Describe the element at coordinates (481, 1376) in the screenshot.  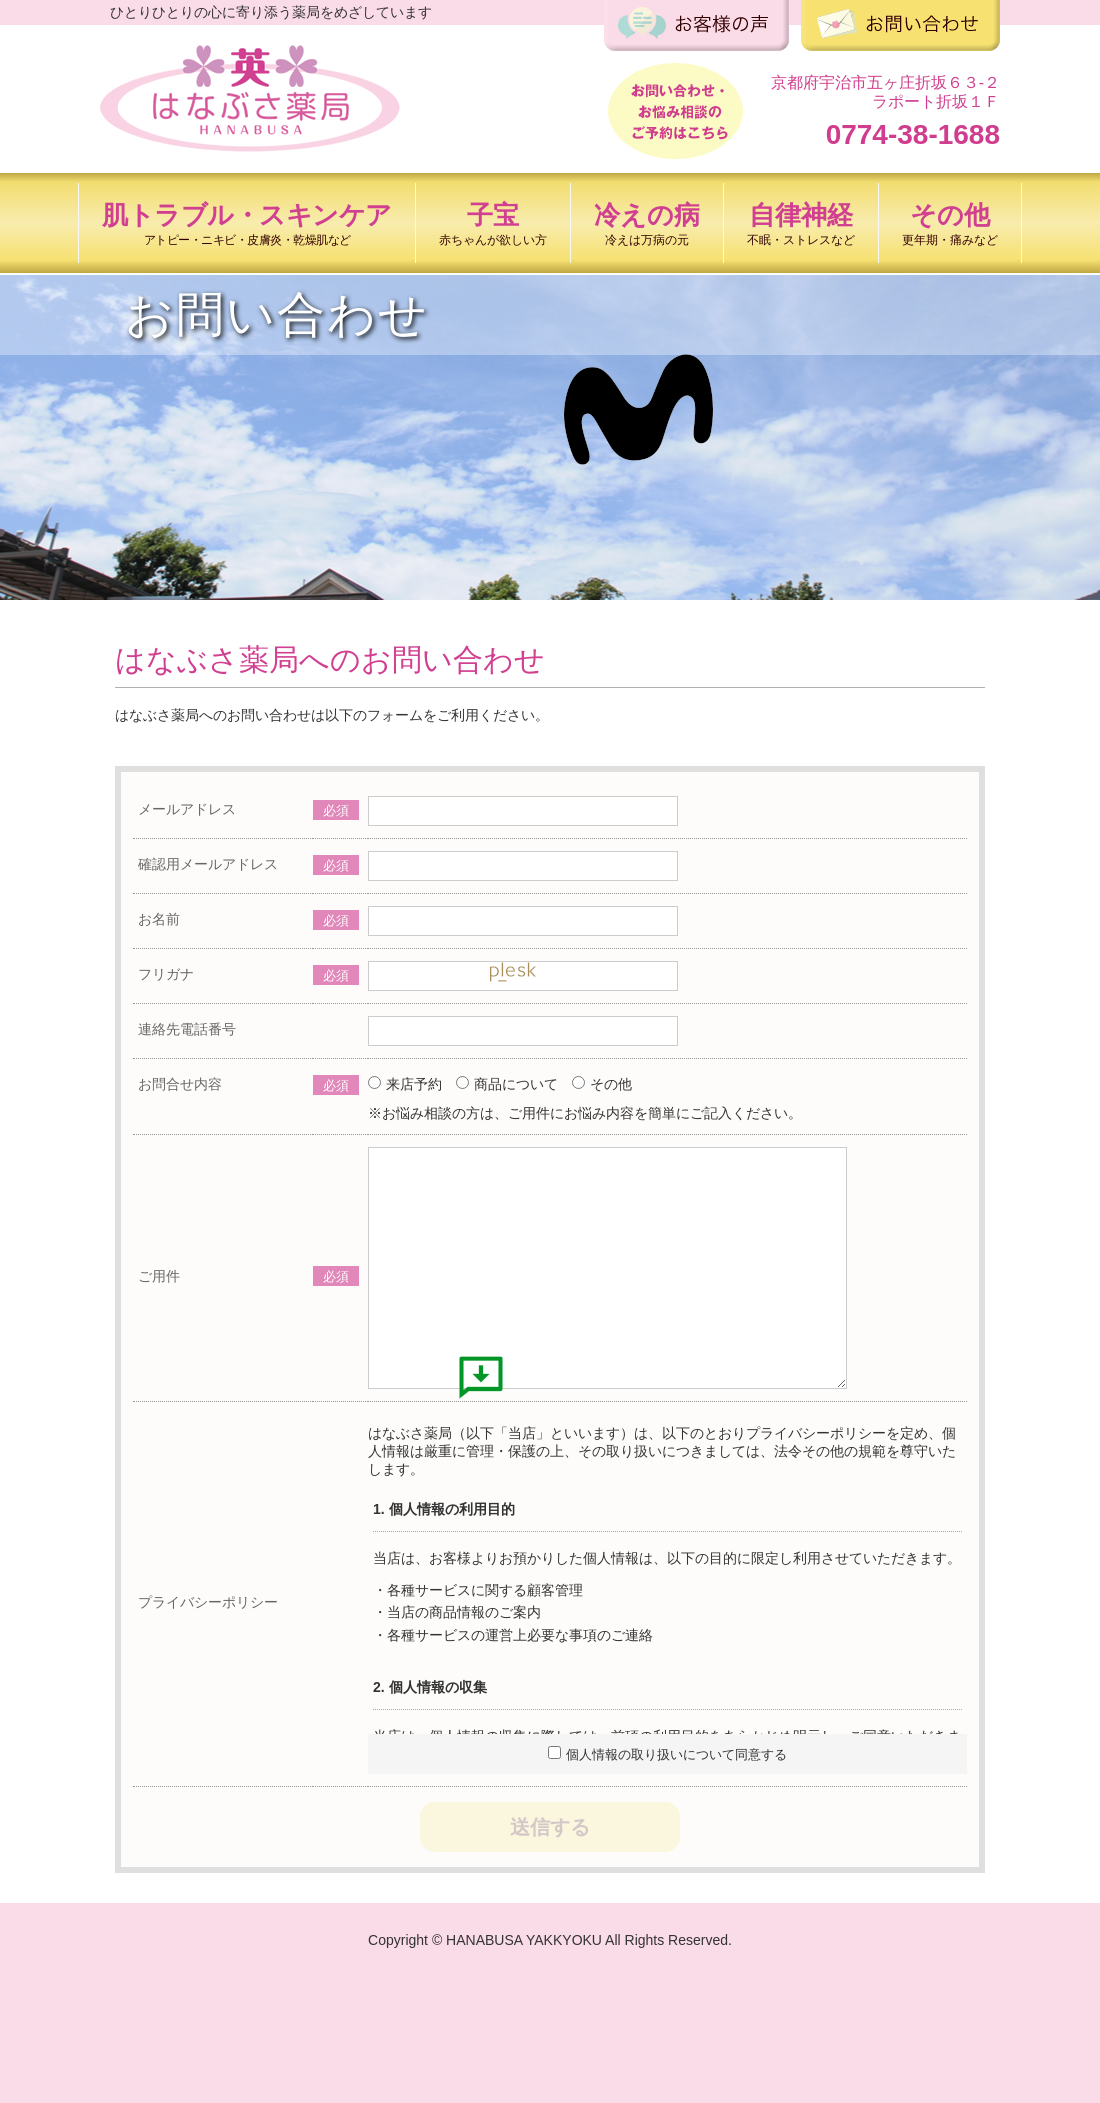
I see `download chat history` at that location.